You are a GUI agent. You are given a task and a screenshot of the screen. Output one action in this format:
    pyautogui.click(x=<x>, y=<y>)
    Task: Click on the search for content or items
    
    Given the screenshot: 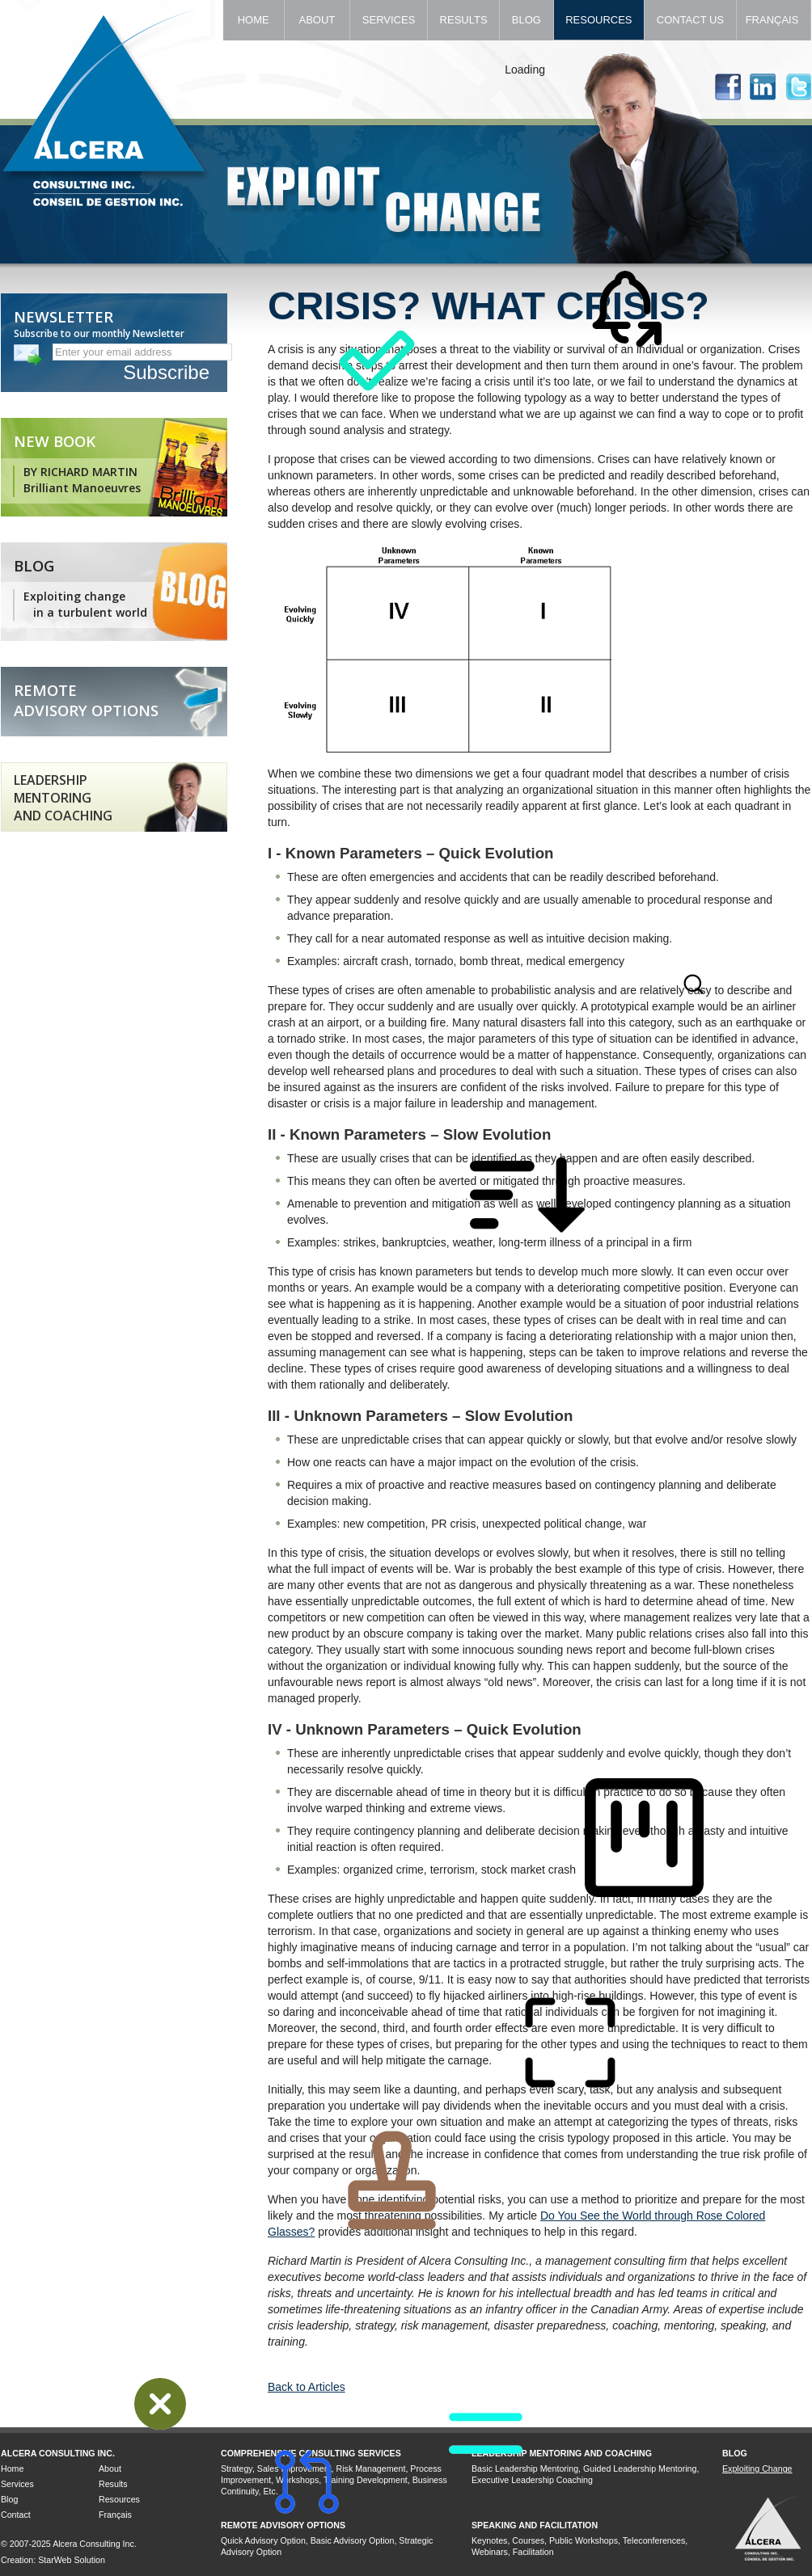 What is the action you would take?
    pyautogui.click(x=693, y=984)
    